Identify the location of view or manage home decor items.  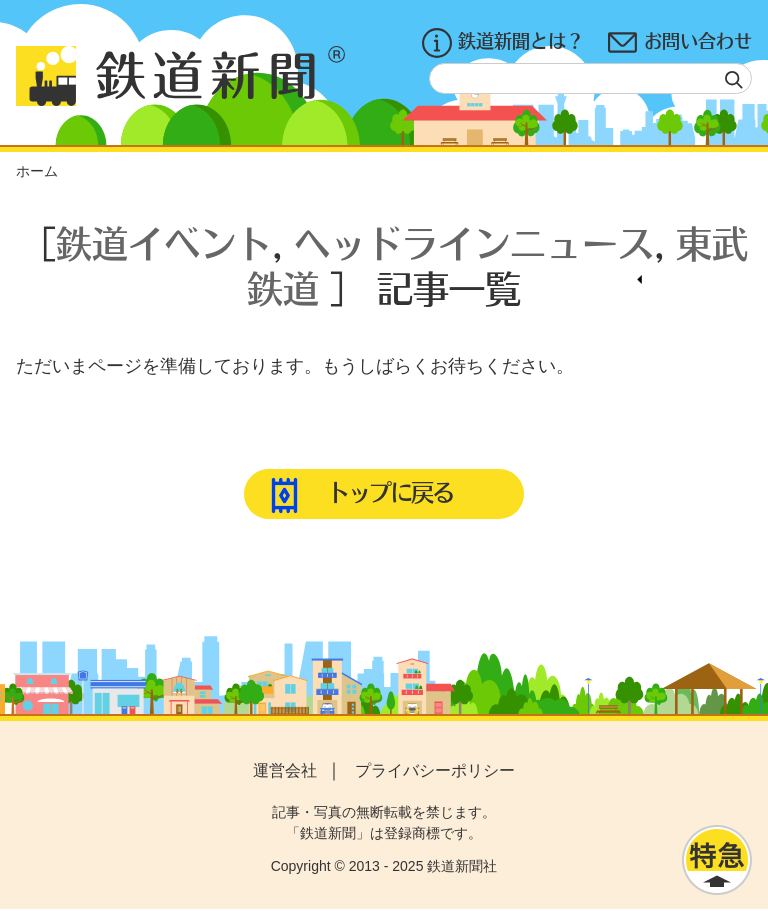
(284, 495).